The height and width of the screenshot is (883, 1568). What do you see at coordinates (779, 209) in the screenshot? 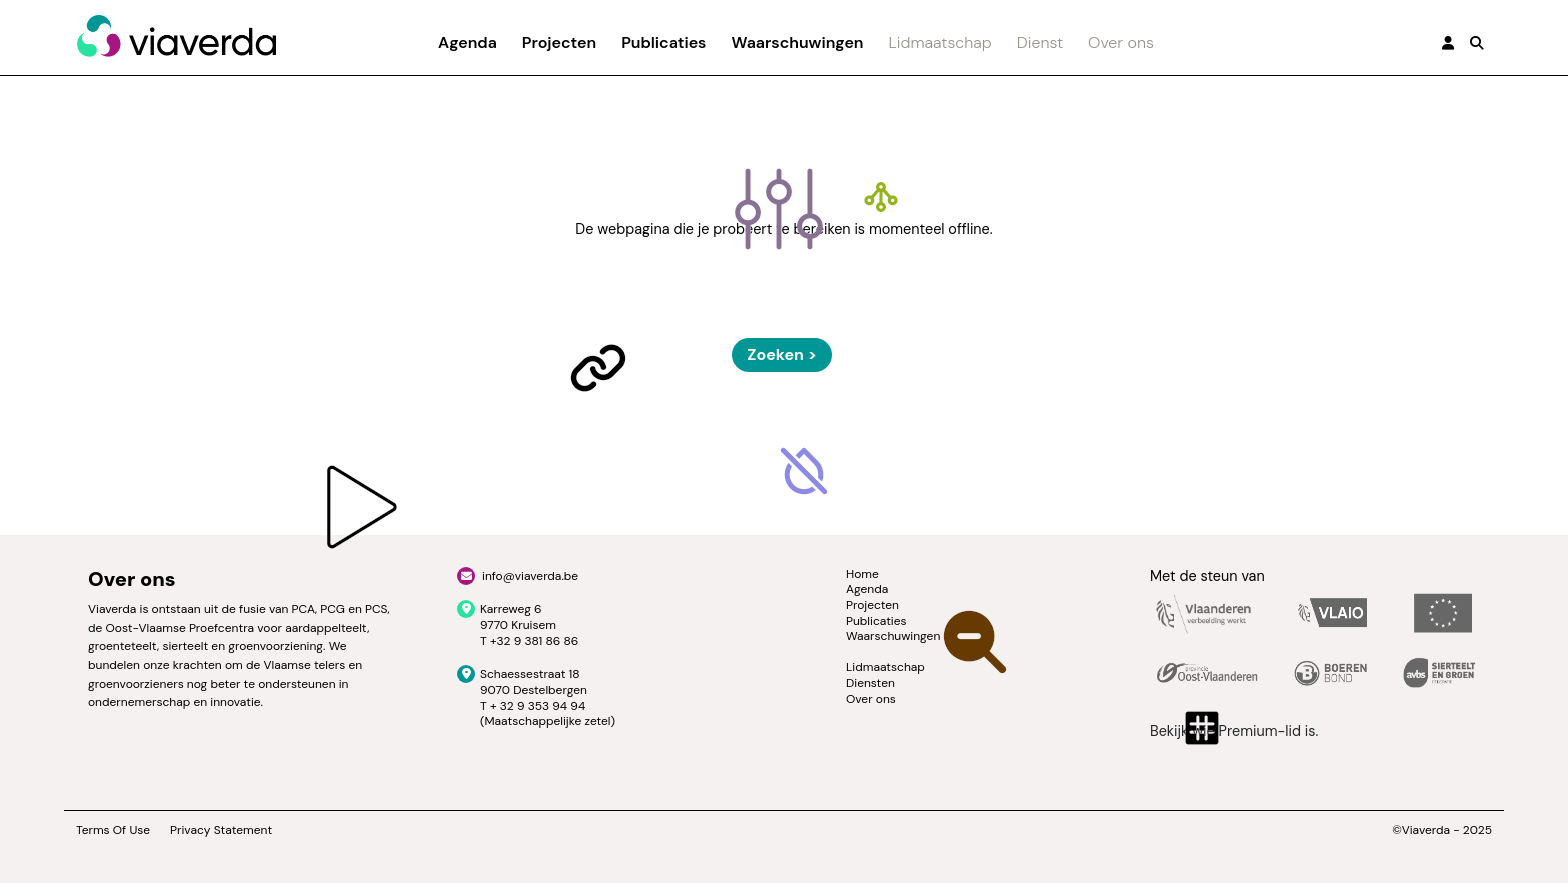
I see `adjust settings or preferences` at bounding box center [779, 209].